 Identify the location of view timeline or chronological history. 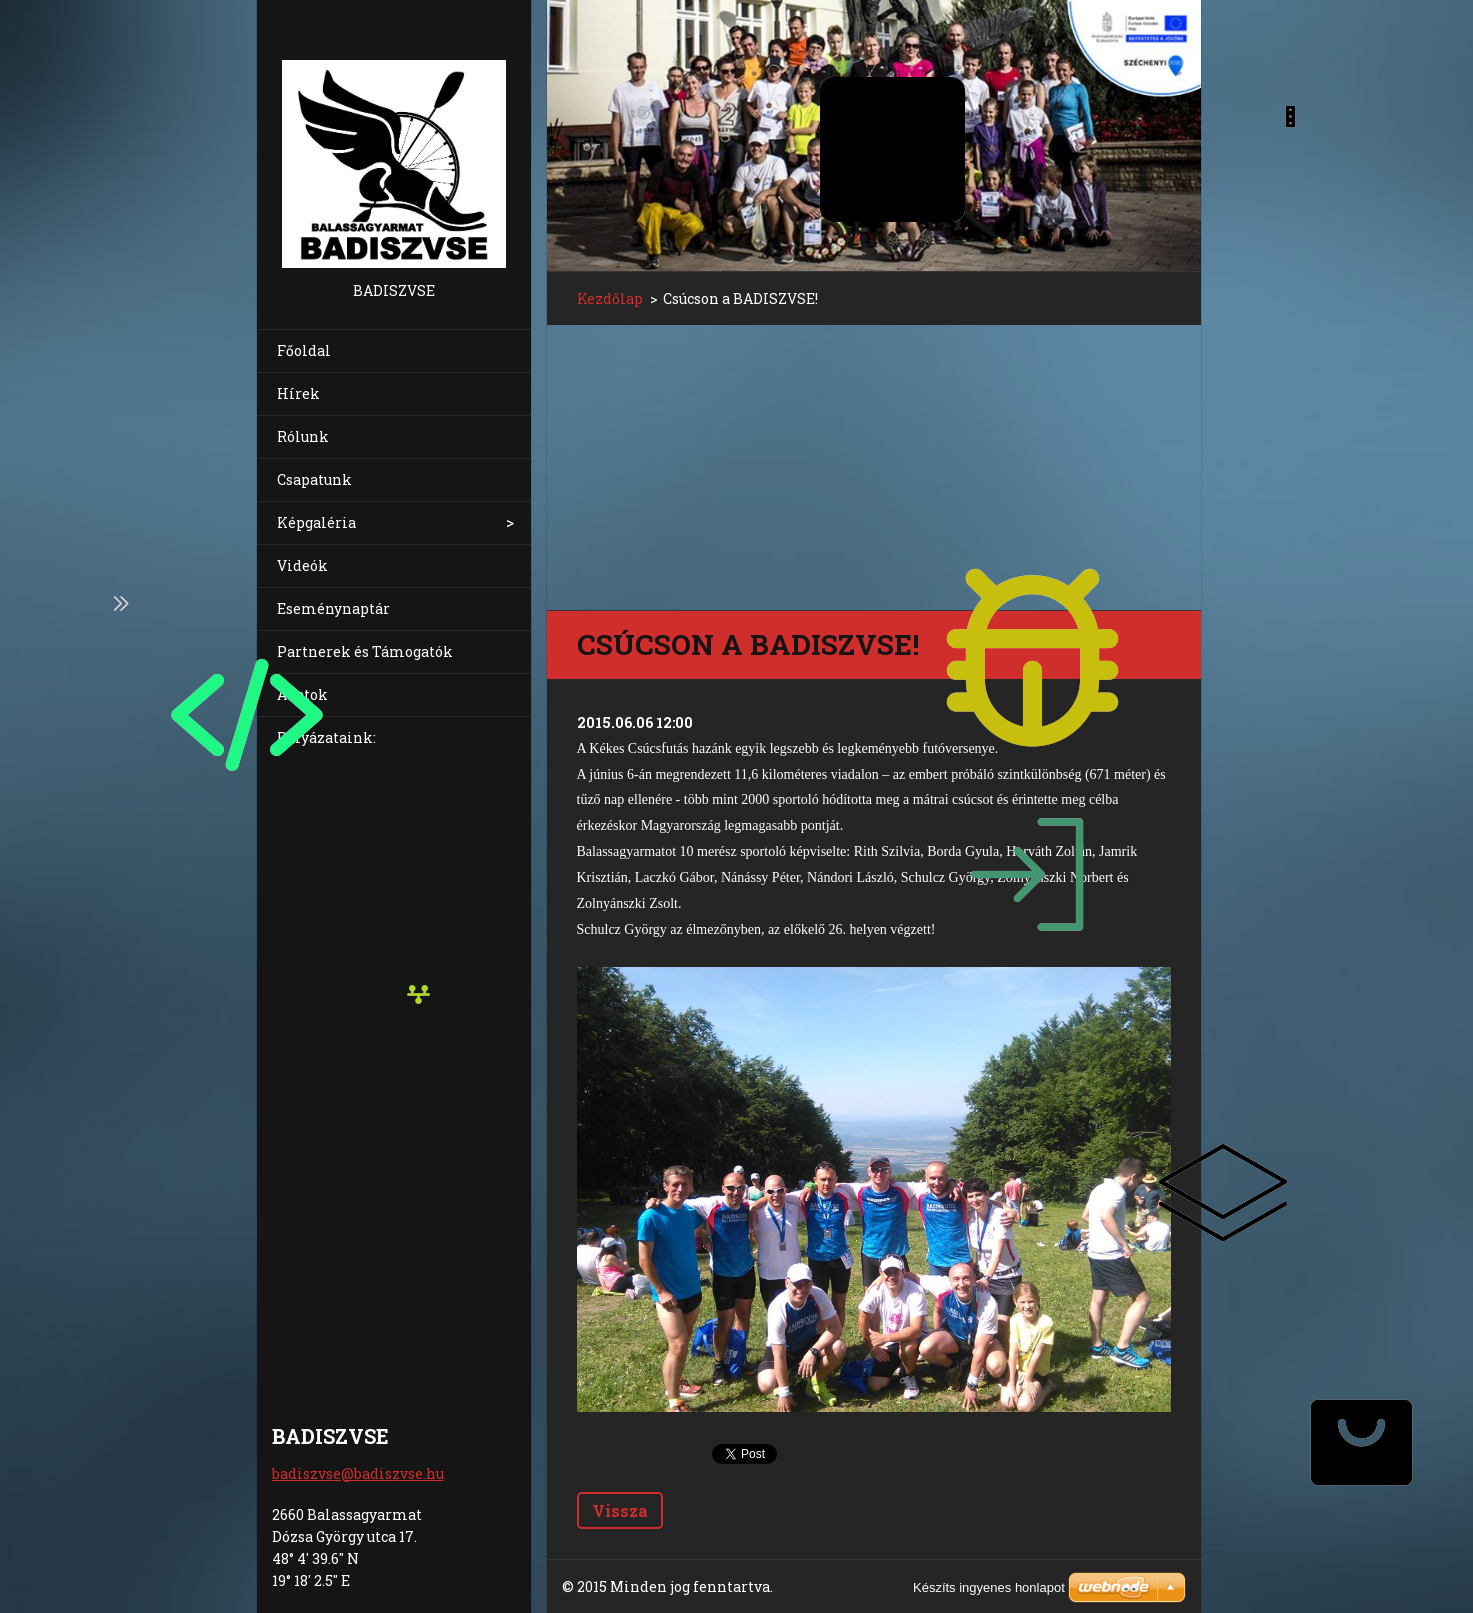
(418, 994).